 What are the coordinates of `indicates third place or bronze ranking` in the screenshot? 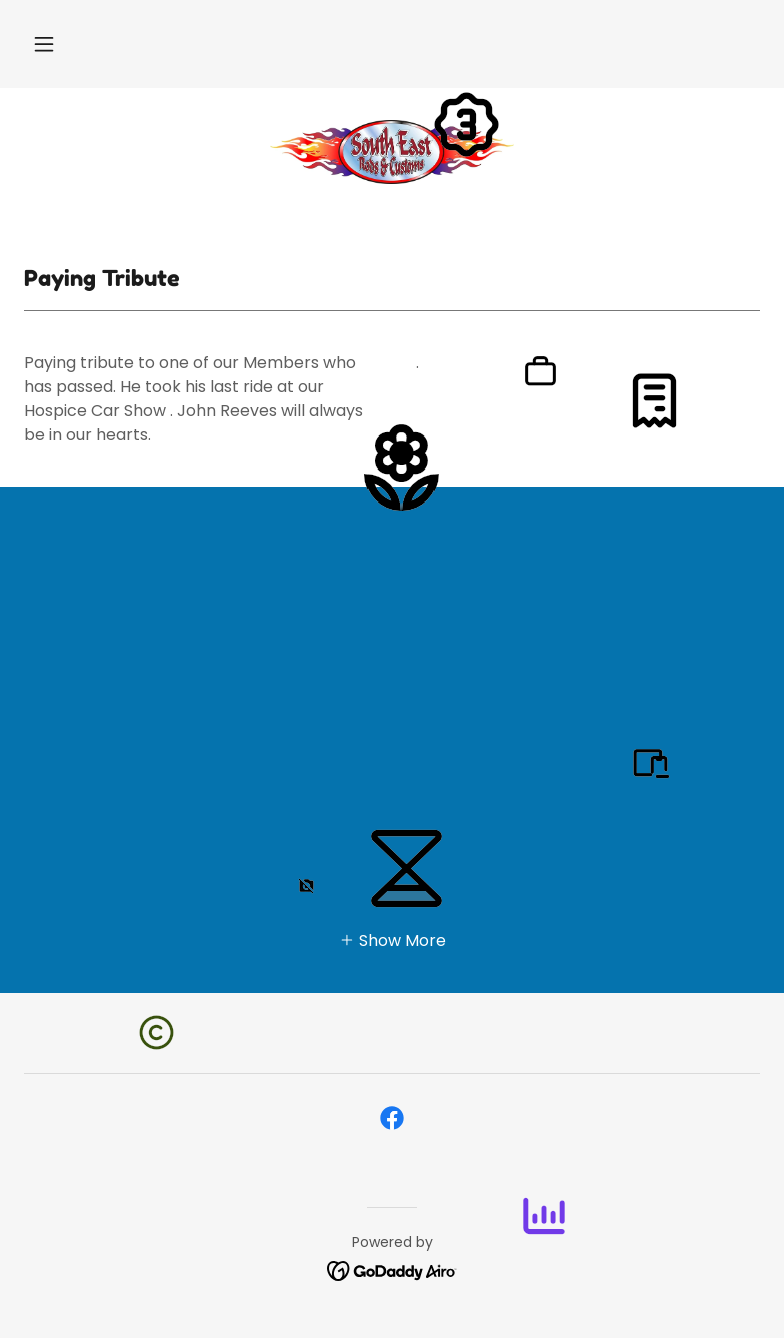 It's located at (466, 124).